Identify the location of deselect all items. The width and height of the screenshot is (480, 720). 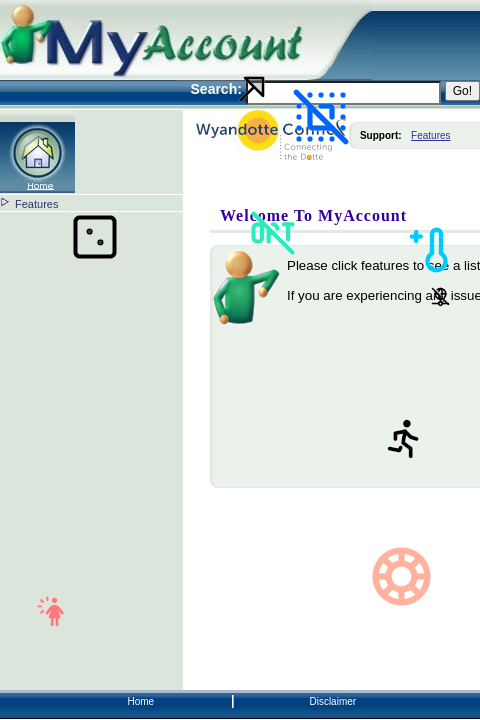
(321, 117).